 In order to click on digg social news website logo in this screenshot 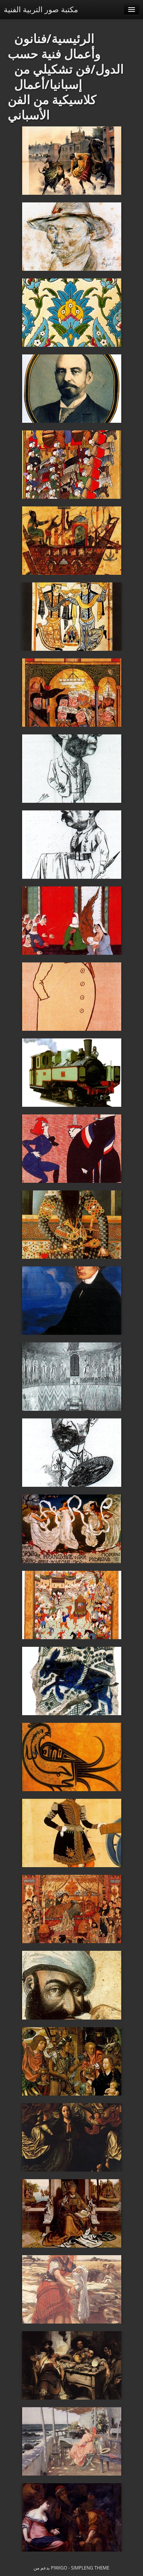, I will do `click(34, 1753)`.